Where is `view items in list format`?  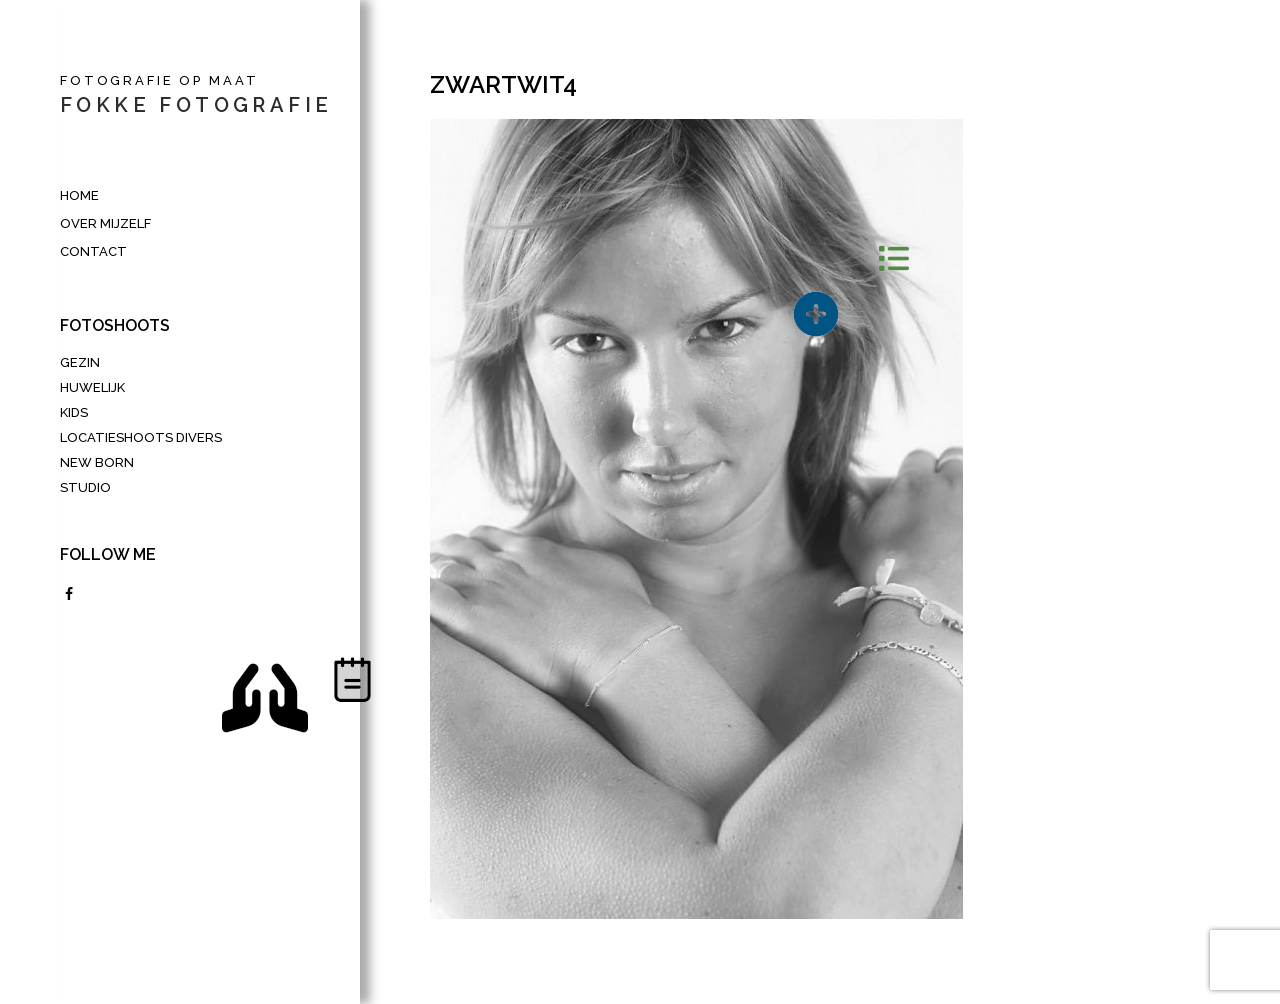
view items in list format is located at coordinates (893, 258).